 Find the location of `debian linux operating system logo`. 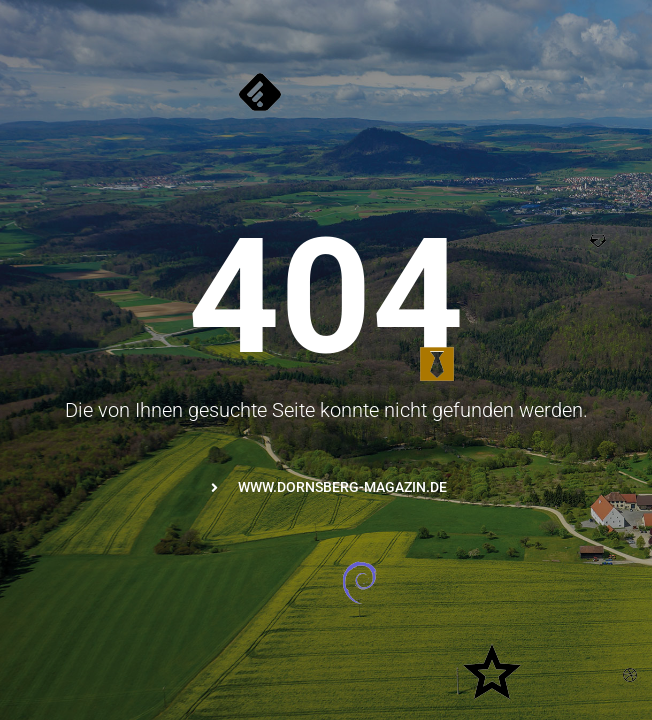

debian linux operating system logo is located at coordinates (359, 582).